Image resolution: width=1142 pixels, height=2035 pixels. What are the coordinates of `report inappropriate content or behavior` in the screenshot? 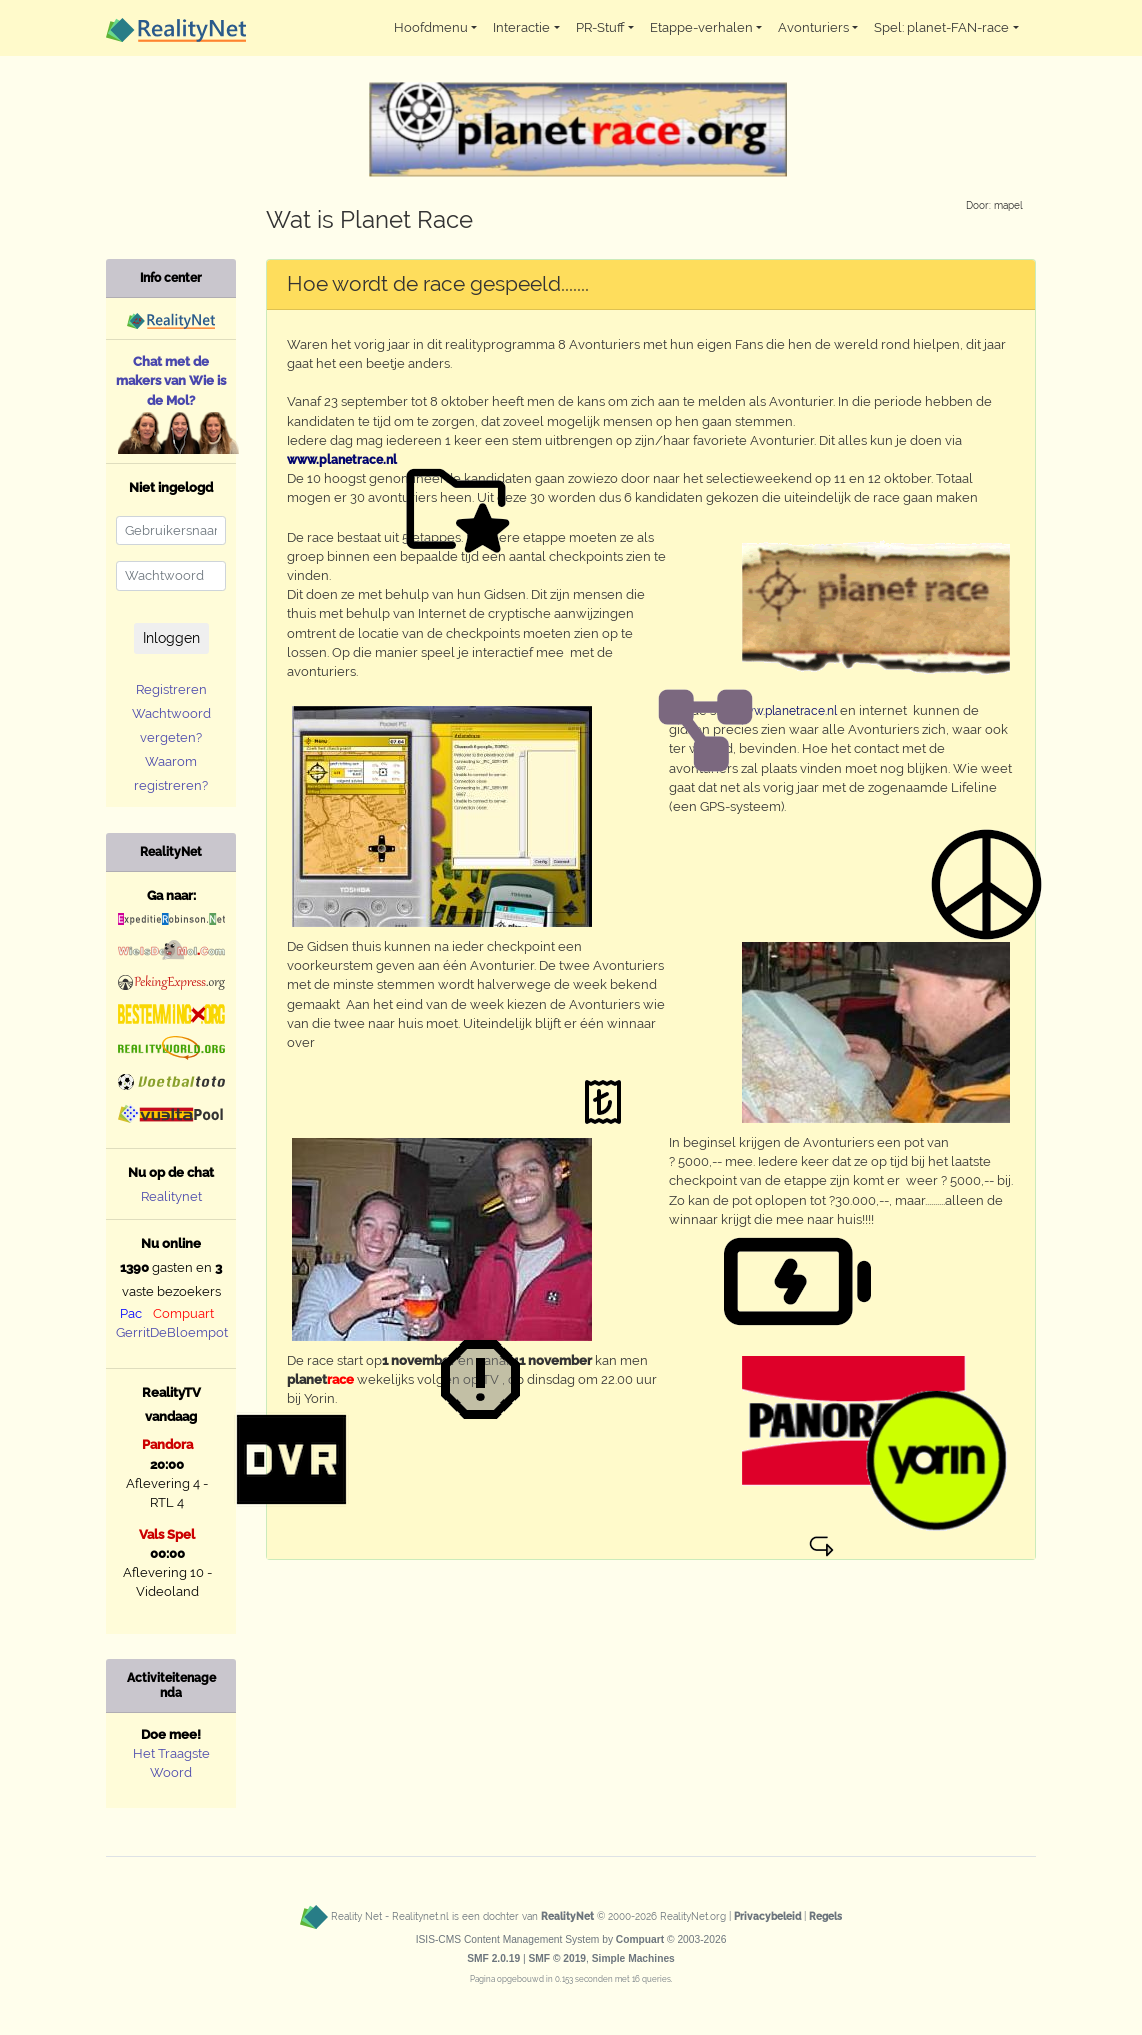 It's located at (480, 1379).